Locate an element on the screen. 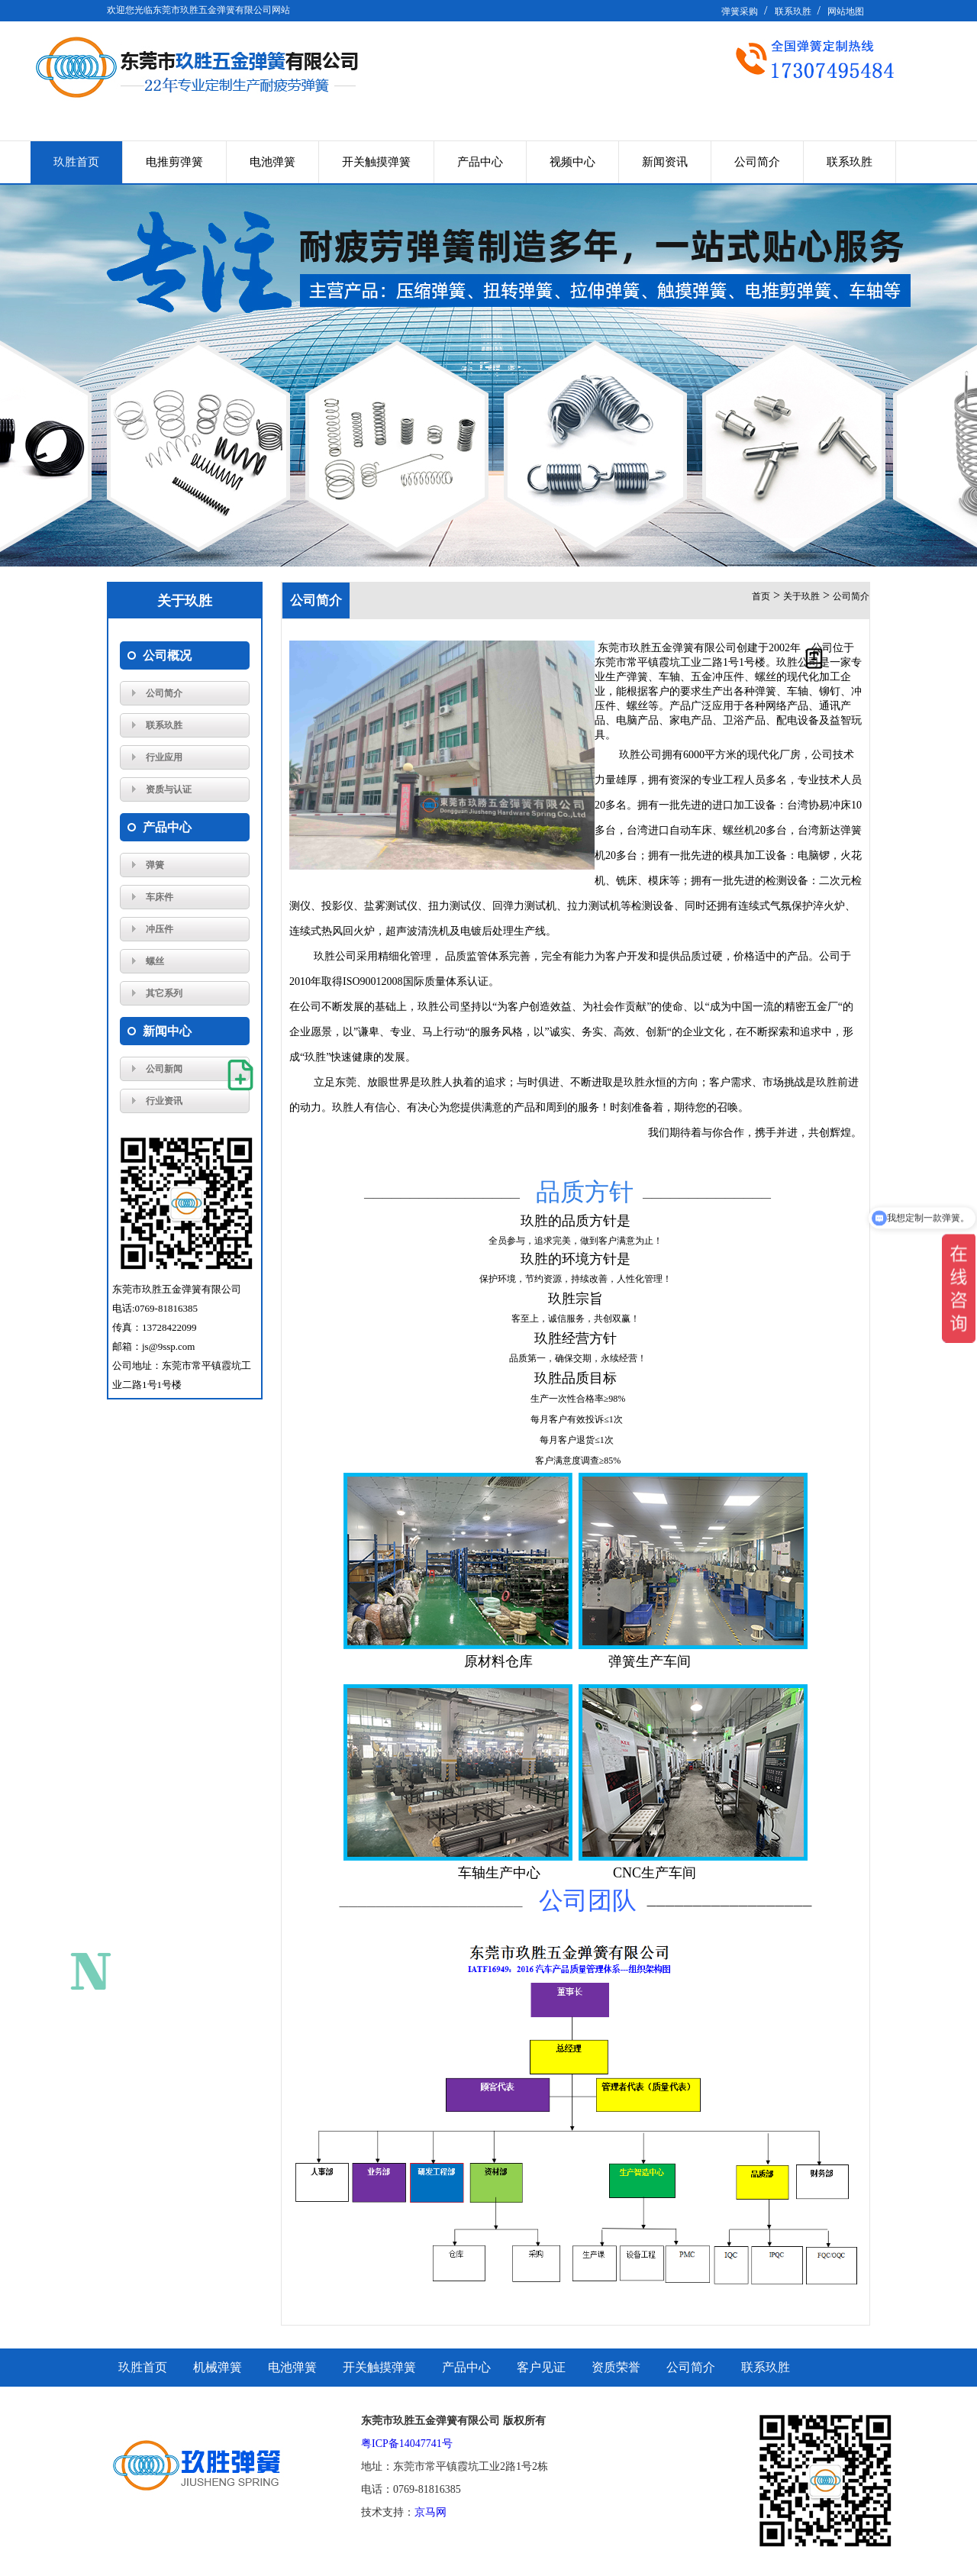  access text formatting options is located at coordinates (814, 658).